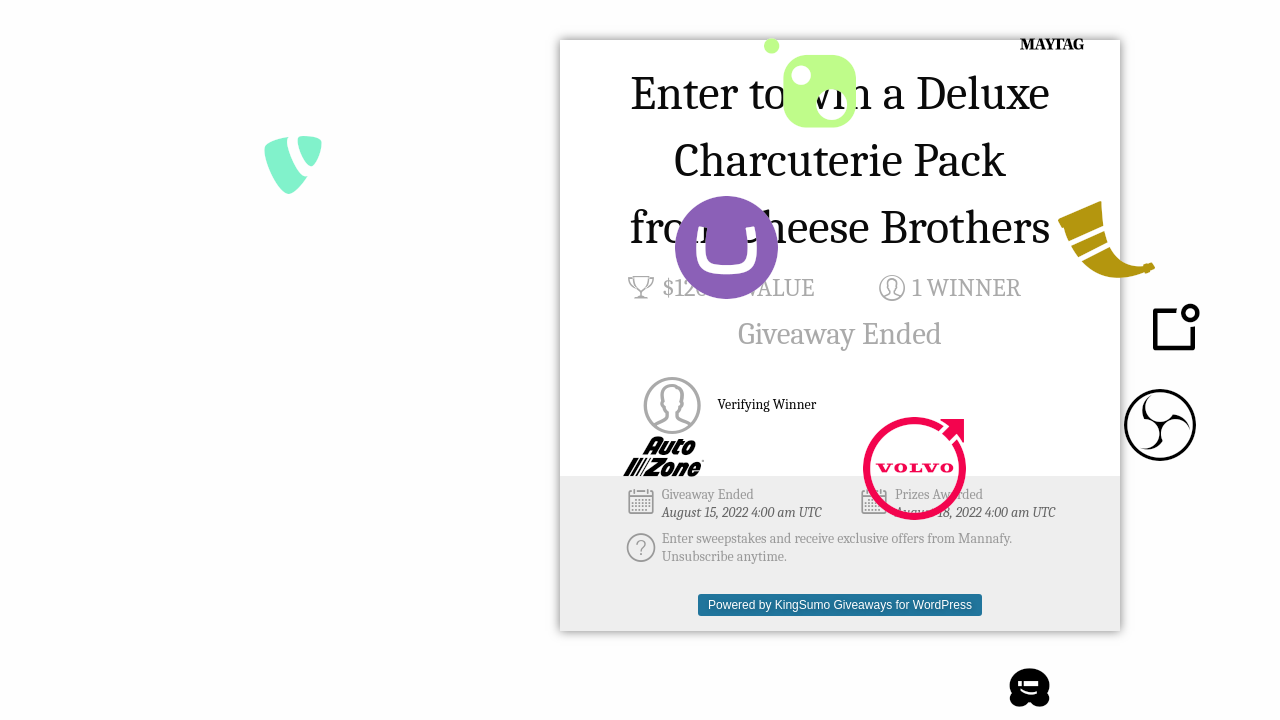 The width and height of the screenshot is (1280, 720). What do you see at coordinates (914, 468) in the screenshot?
I see `Volvo brand logo` at bounding box center [914, 468].